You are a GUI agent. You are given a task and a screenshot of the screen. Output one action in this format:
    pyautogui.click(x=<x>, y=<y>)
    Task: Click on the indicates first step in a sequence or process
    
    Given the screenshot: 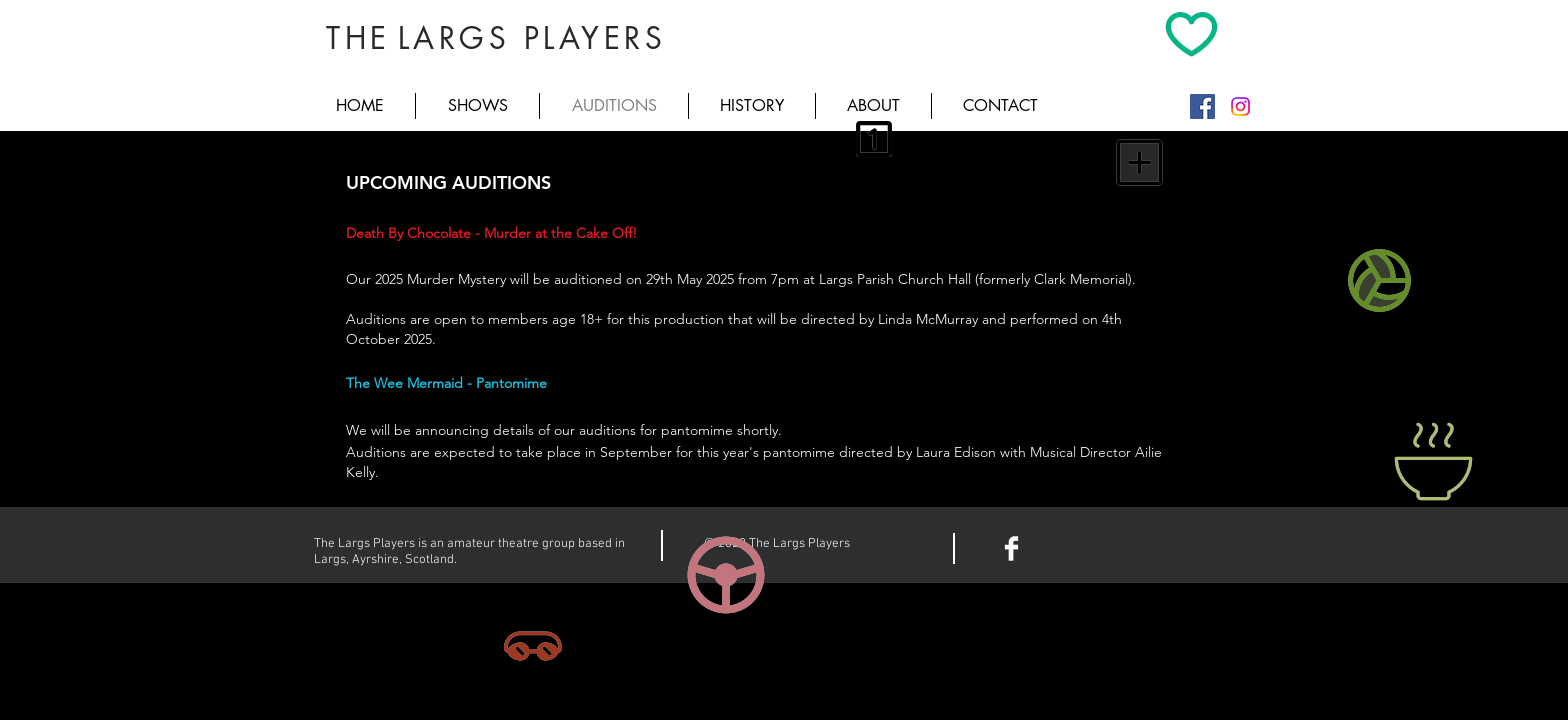 What is the action you would take?
    pyautogui.click(x=874, y=139)
    